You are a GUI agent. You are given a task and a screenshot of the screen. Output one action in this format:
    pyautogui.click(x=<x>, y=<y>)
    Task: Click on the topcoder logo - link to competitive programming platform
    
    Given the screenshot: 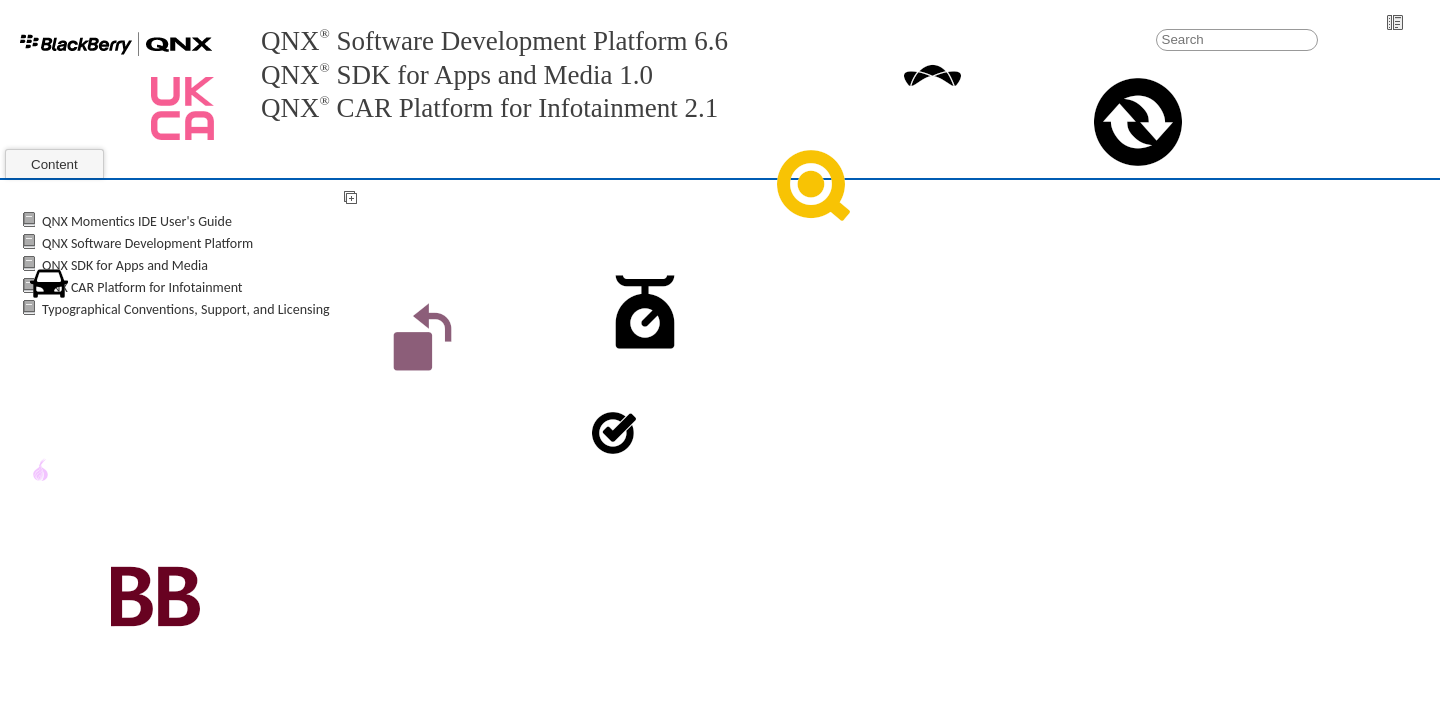 What is the action you would take?
    pyautogui.click(x=932, y=75)
    